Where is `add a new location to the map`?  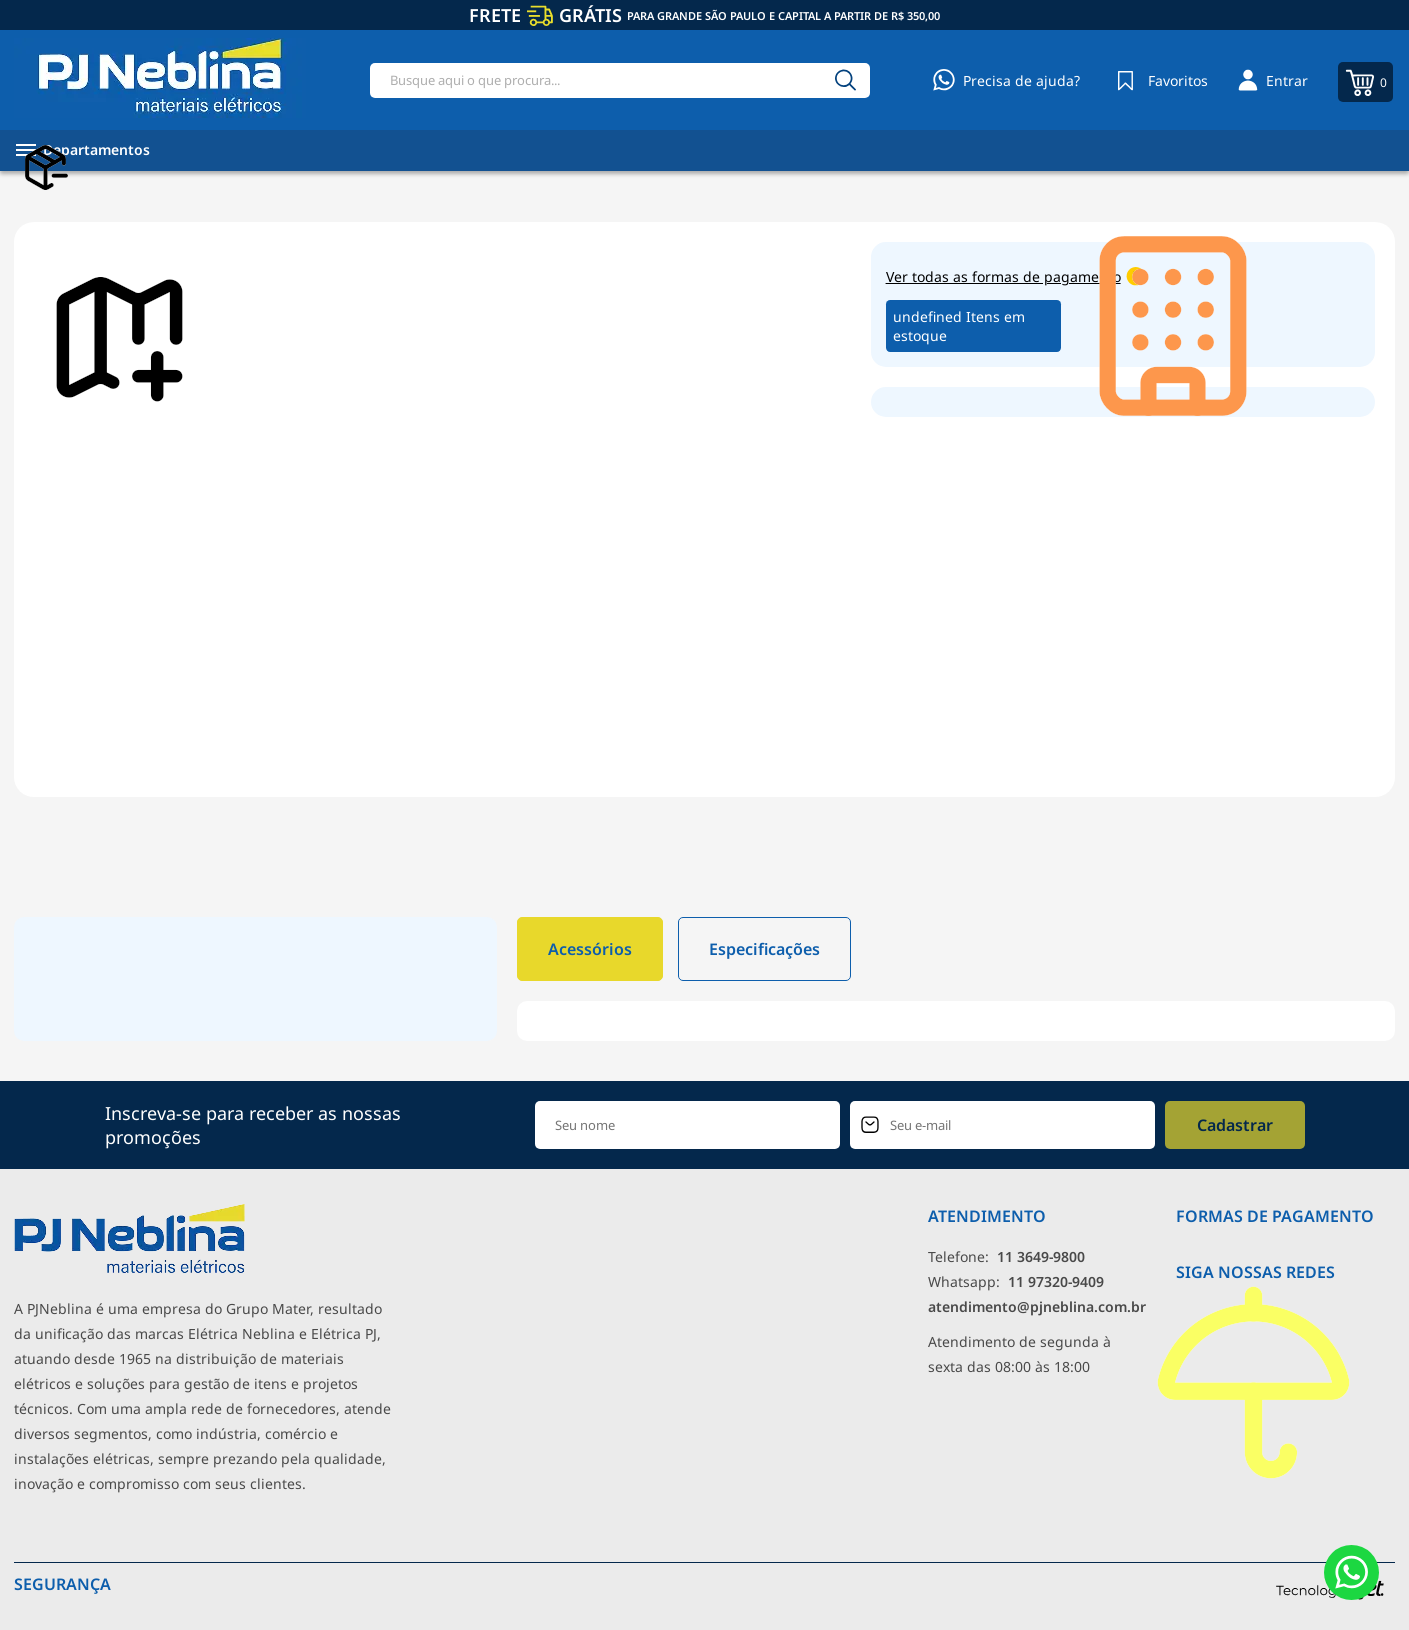 add a new location to the map is located at coordinates (119, 338).